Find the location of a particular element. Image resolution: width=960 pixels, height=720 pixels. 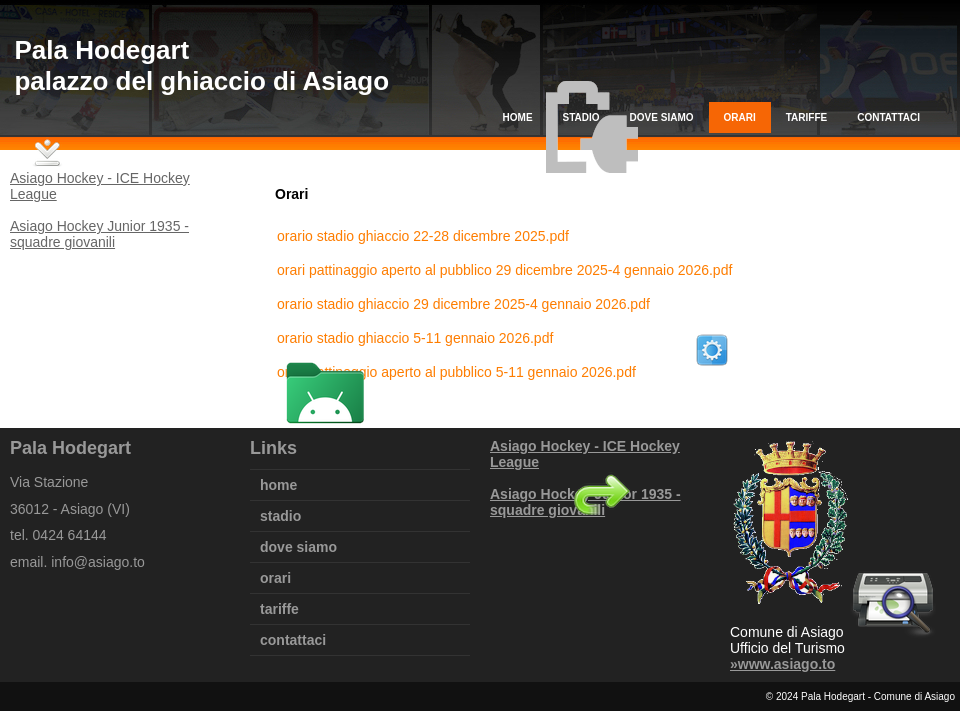

redo the last undone action is located at coordinates (602, 493).